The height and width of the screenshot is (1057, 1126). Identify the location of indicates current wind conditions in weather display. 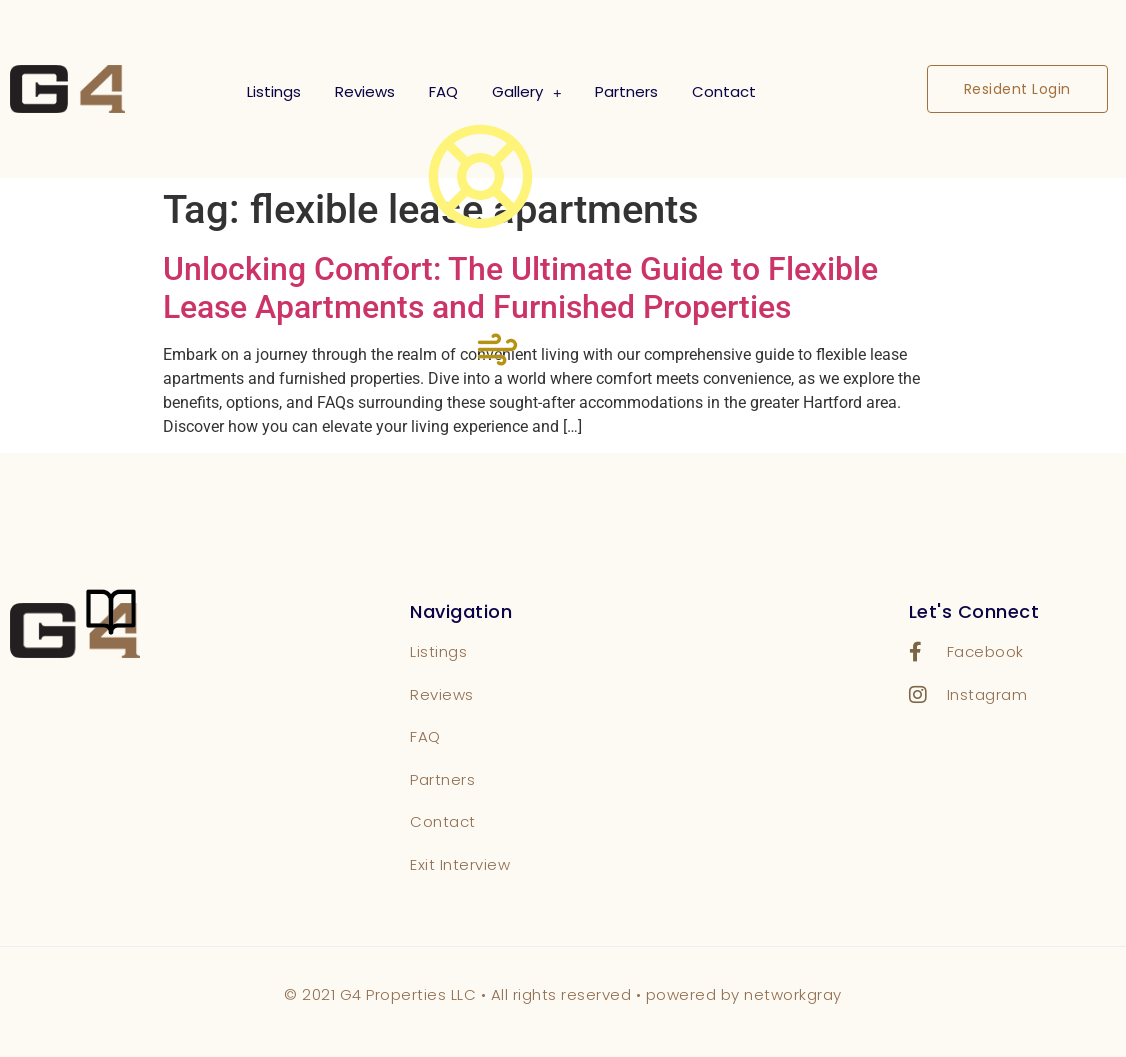
(497, 349).